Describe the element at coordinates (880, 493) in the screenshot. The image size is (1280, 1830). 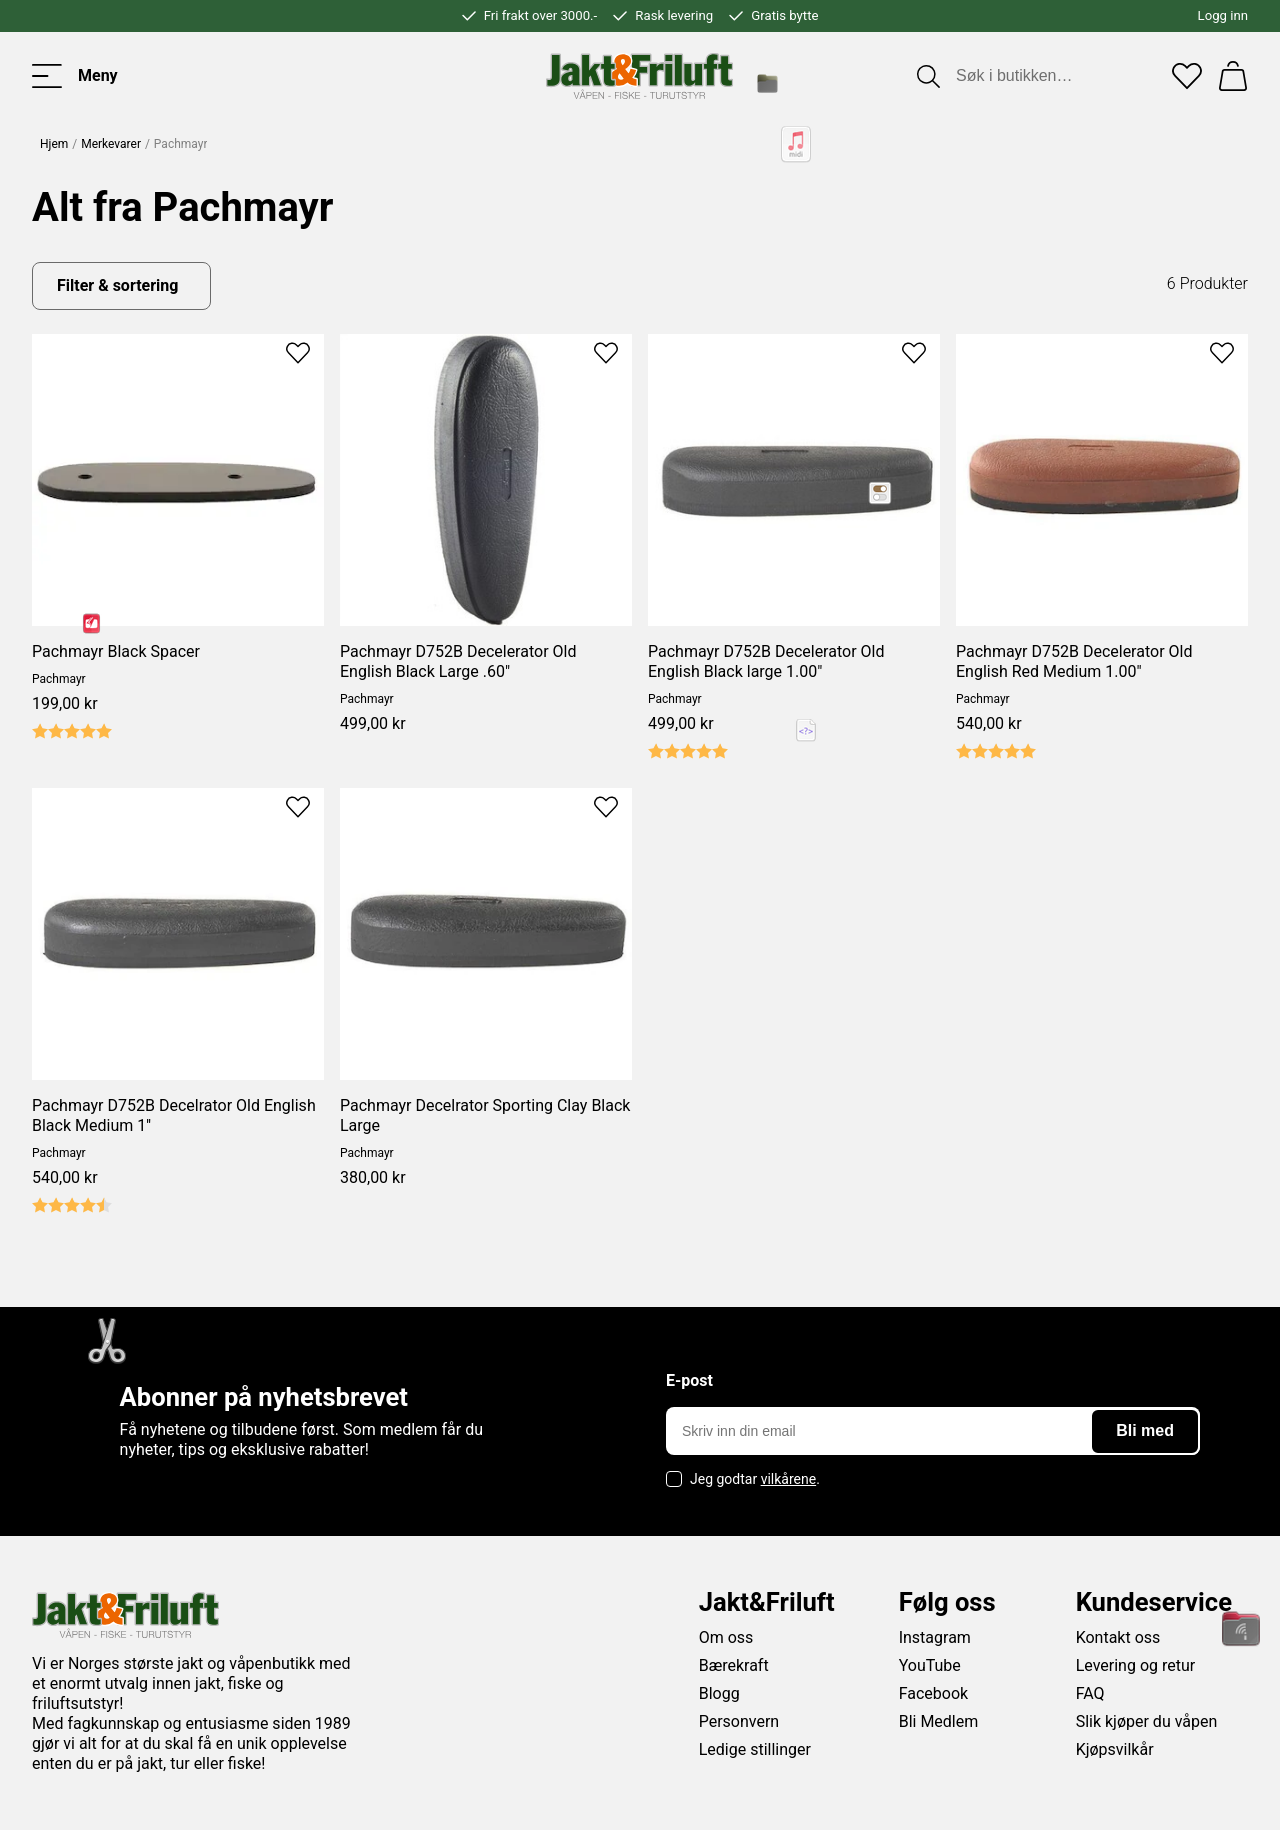
I see `open unity tweak tool settings` at that location.